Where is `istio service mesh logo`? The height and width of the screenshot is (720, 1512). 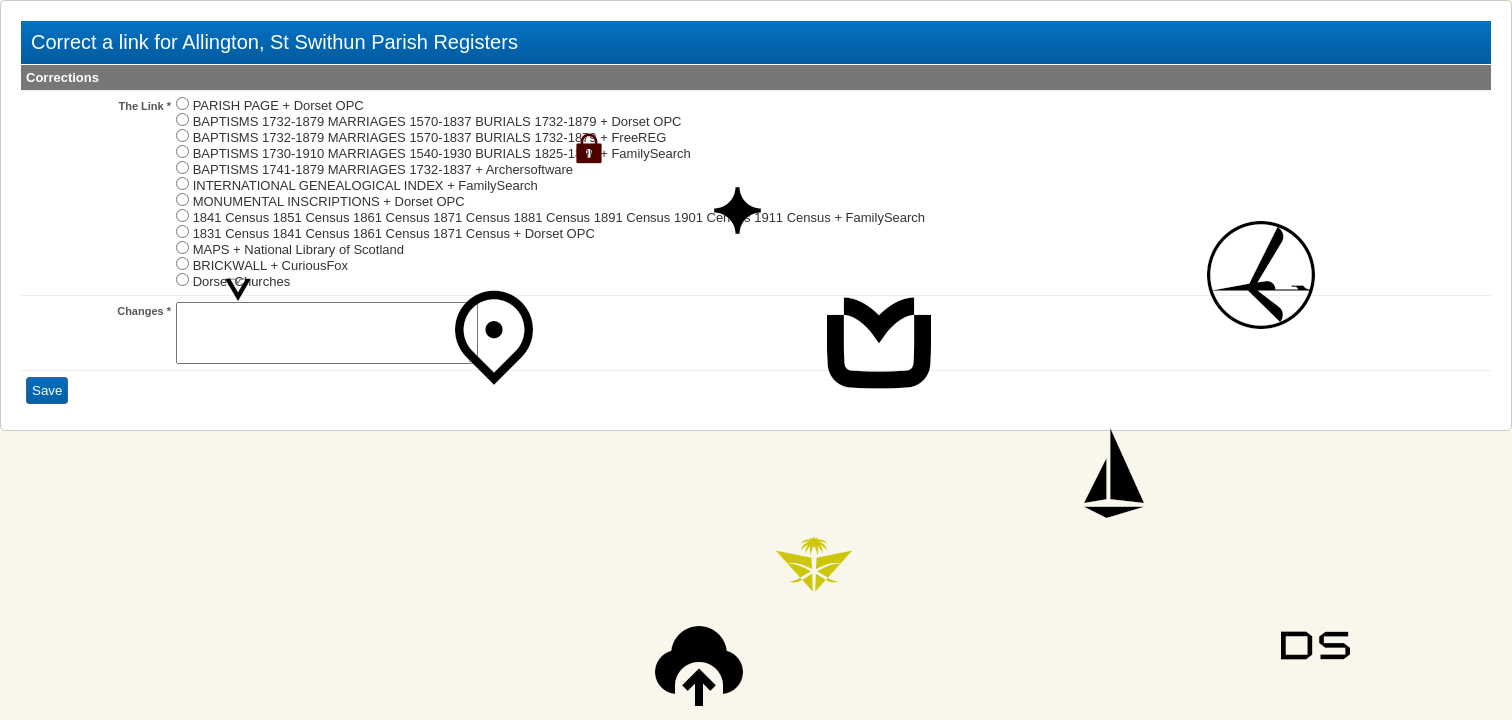
istio service mesh logo is located at coordinates (1114, 473).